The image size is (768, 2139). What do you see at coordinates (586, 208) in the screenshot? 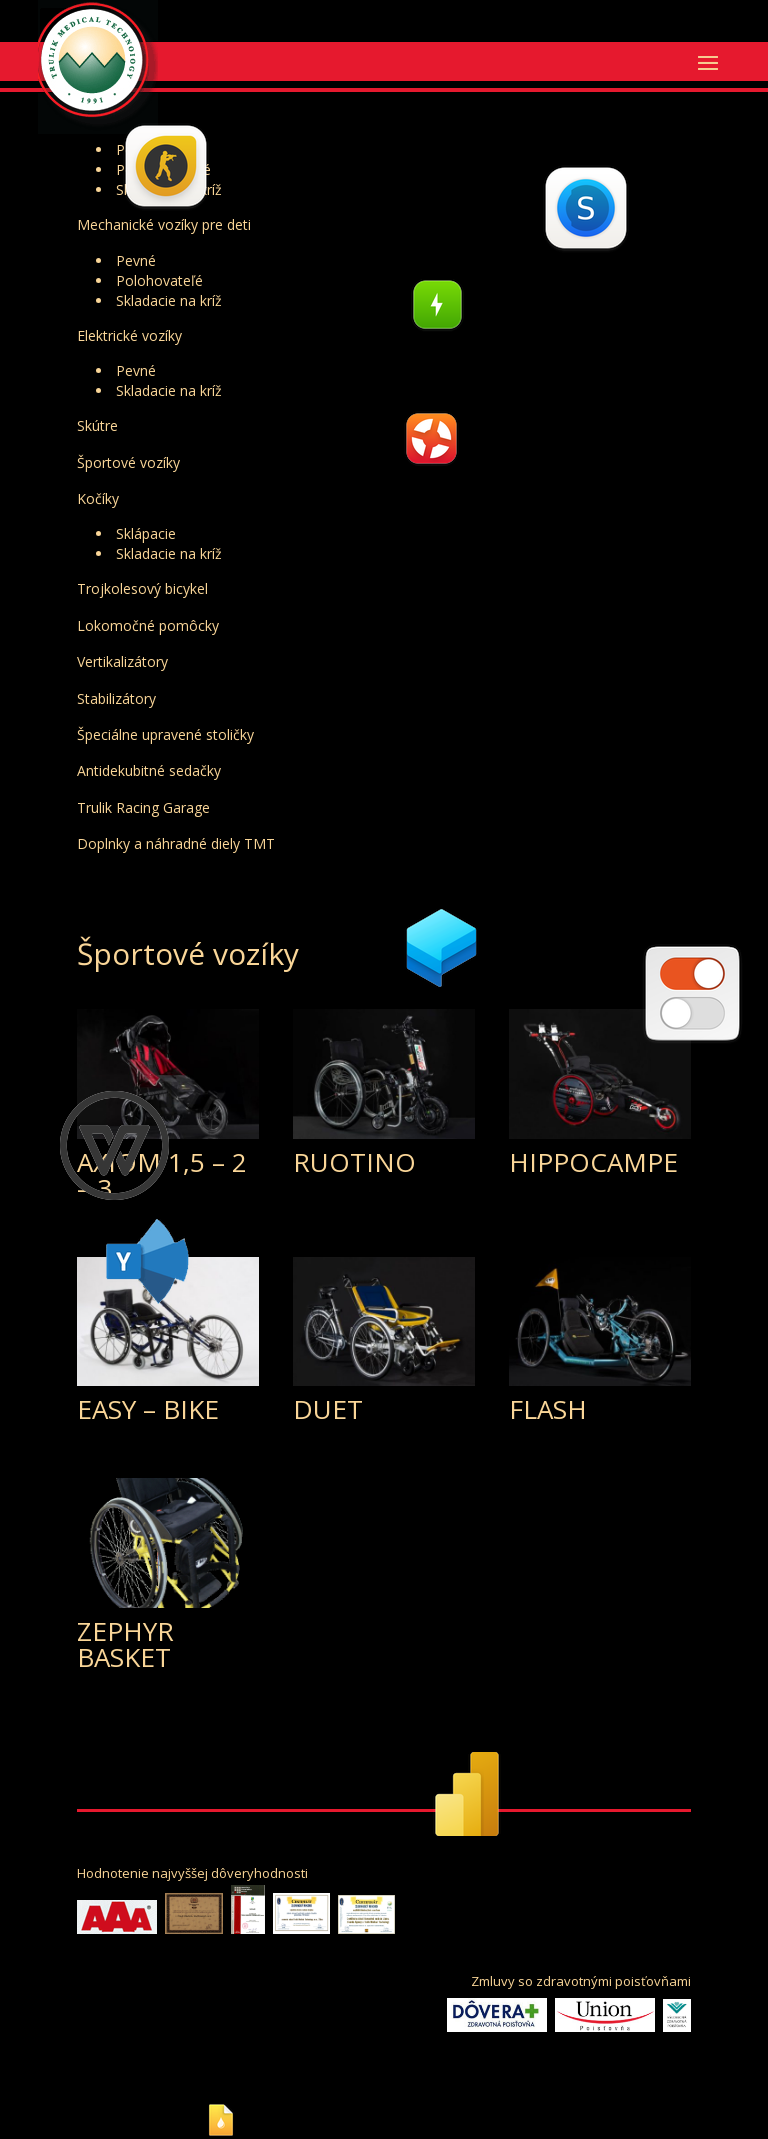
I see `open stoken authentication app` at bounding box center [586, 208].